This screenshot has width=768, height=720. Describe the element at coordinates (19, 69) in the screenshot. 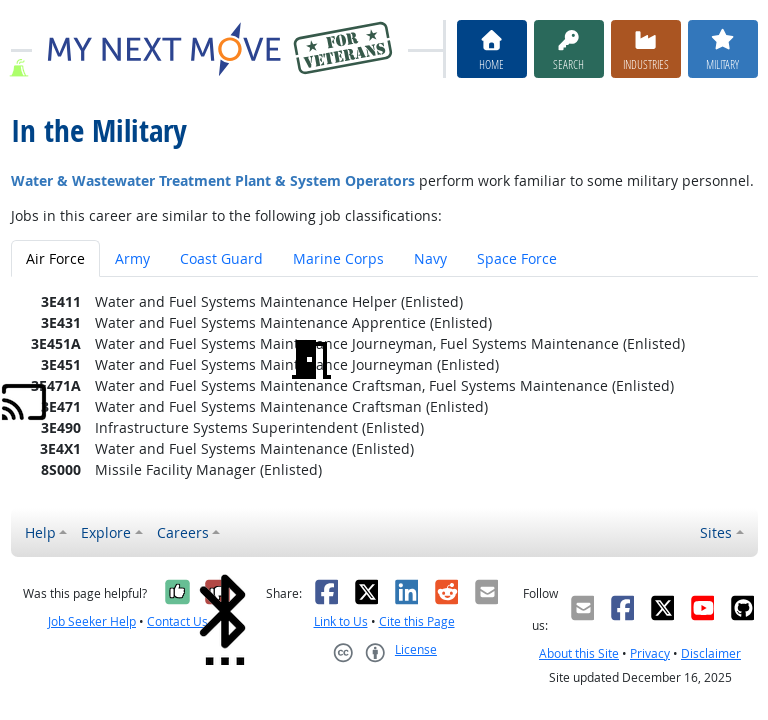

I see `view nuclear power plant status` at that location.